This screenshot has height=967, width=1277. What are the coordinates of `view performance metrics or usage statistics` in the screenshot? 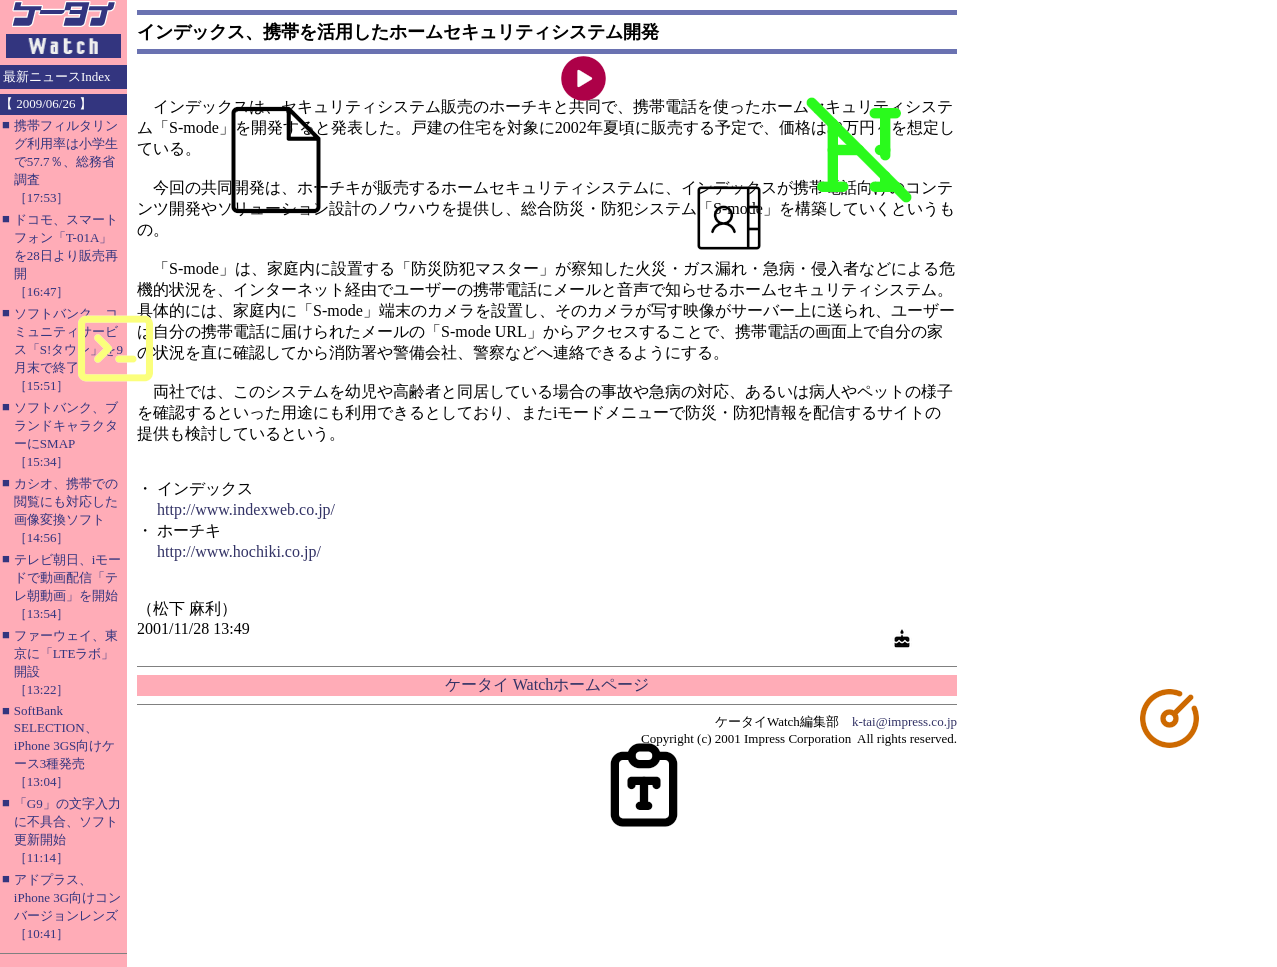 It's located at (1169, 718).